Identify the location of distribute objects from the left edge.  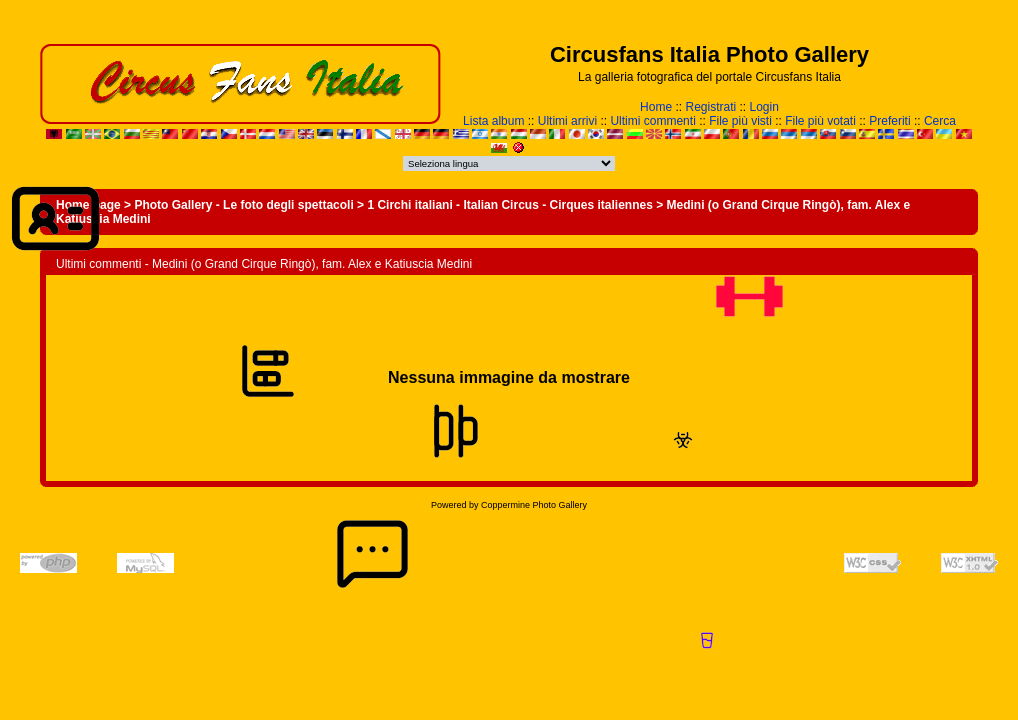
(456, 431).